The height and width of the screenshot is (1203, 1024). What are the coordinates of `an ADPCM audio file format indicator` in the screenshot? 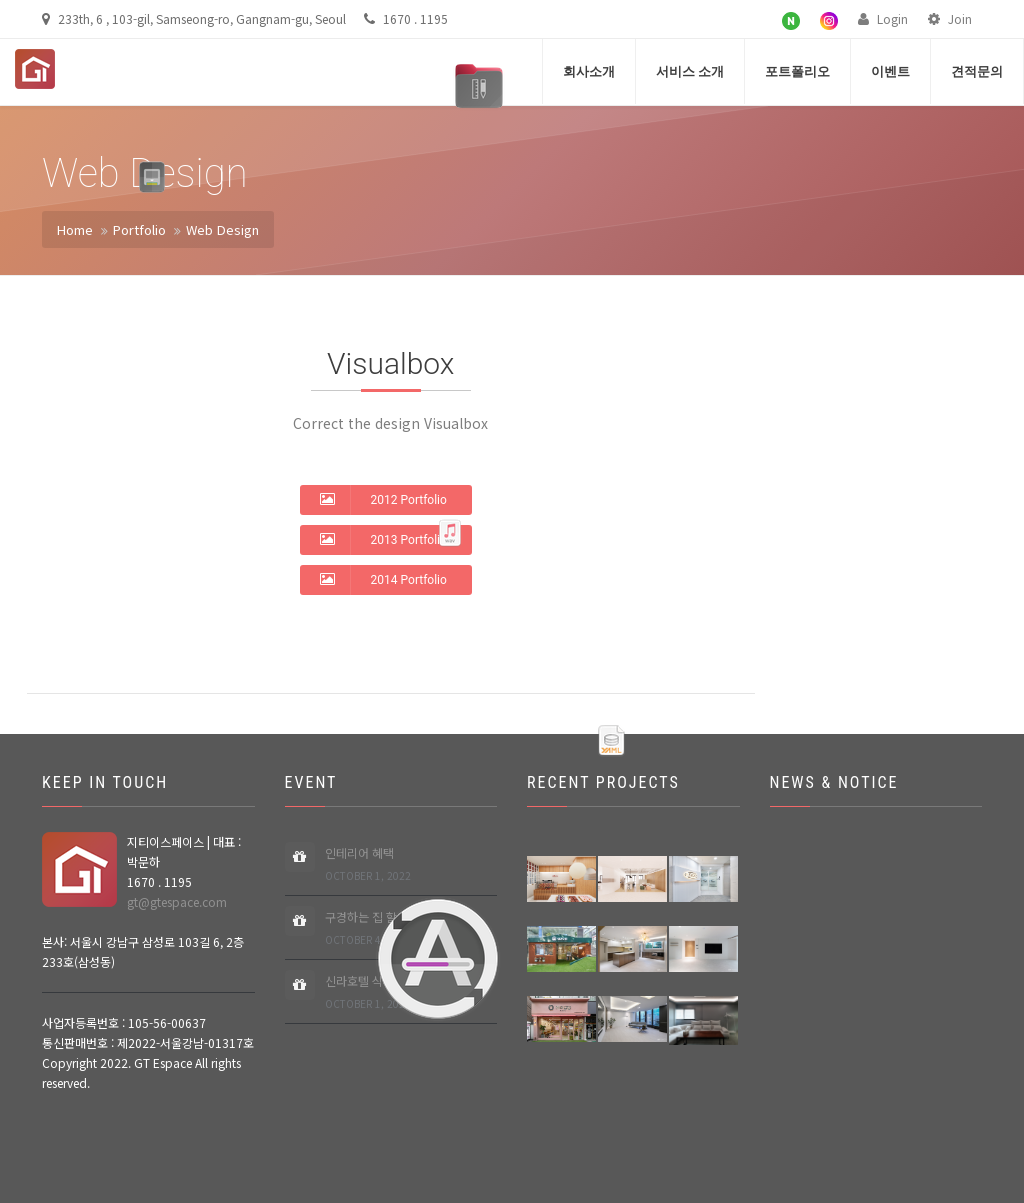 It's located at (450, 533).